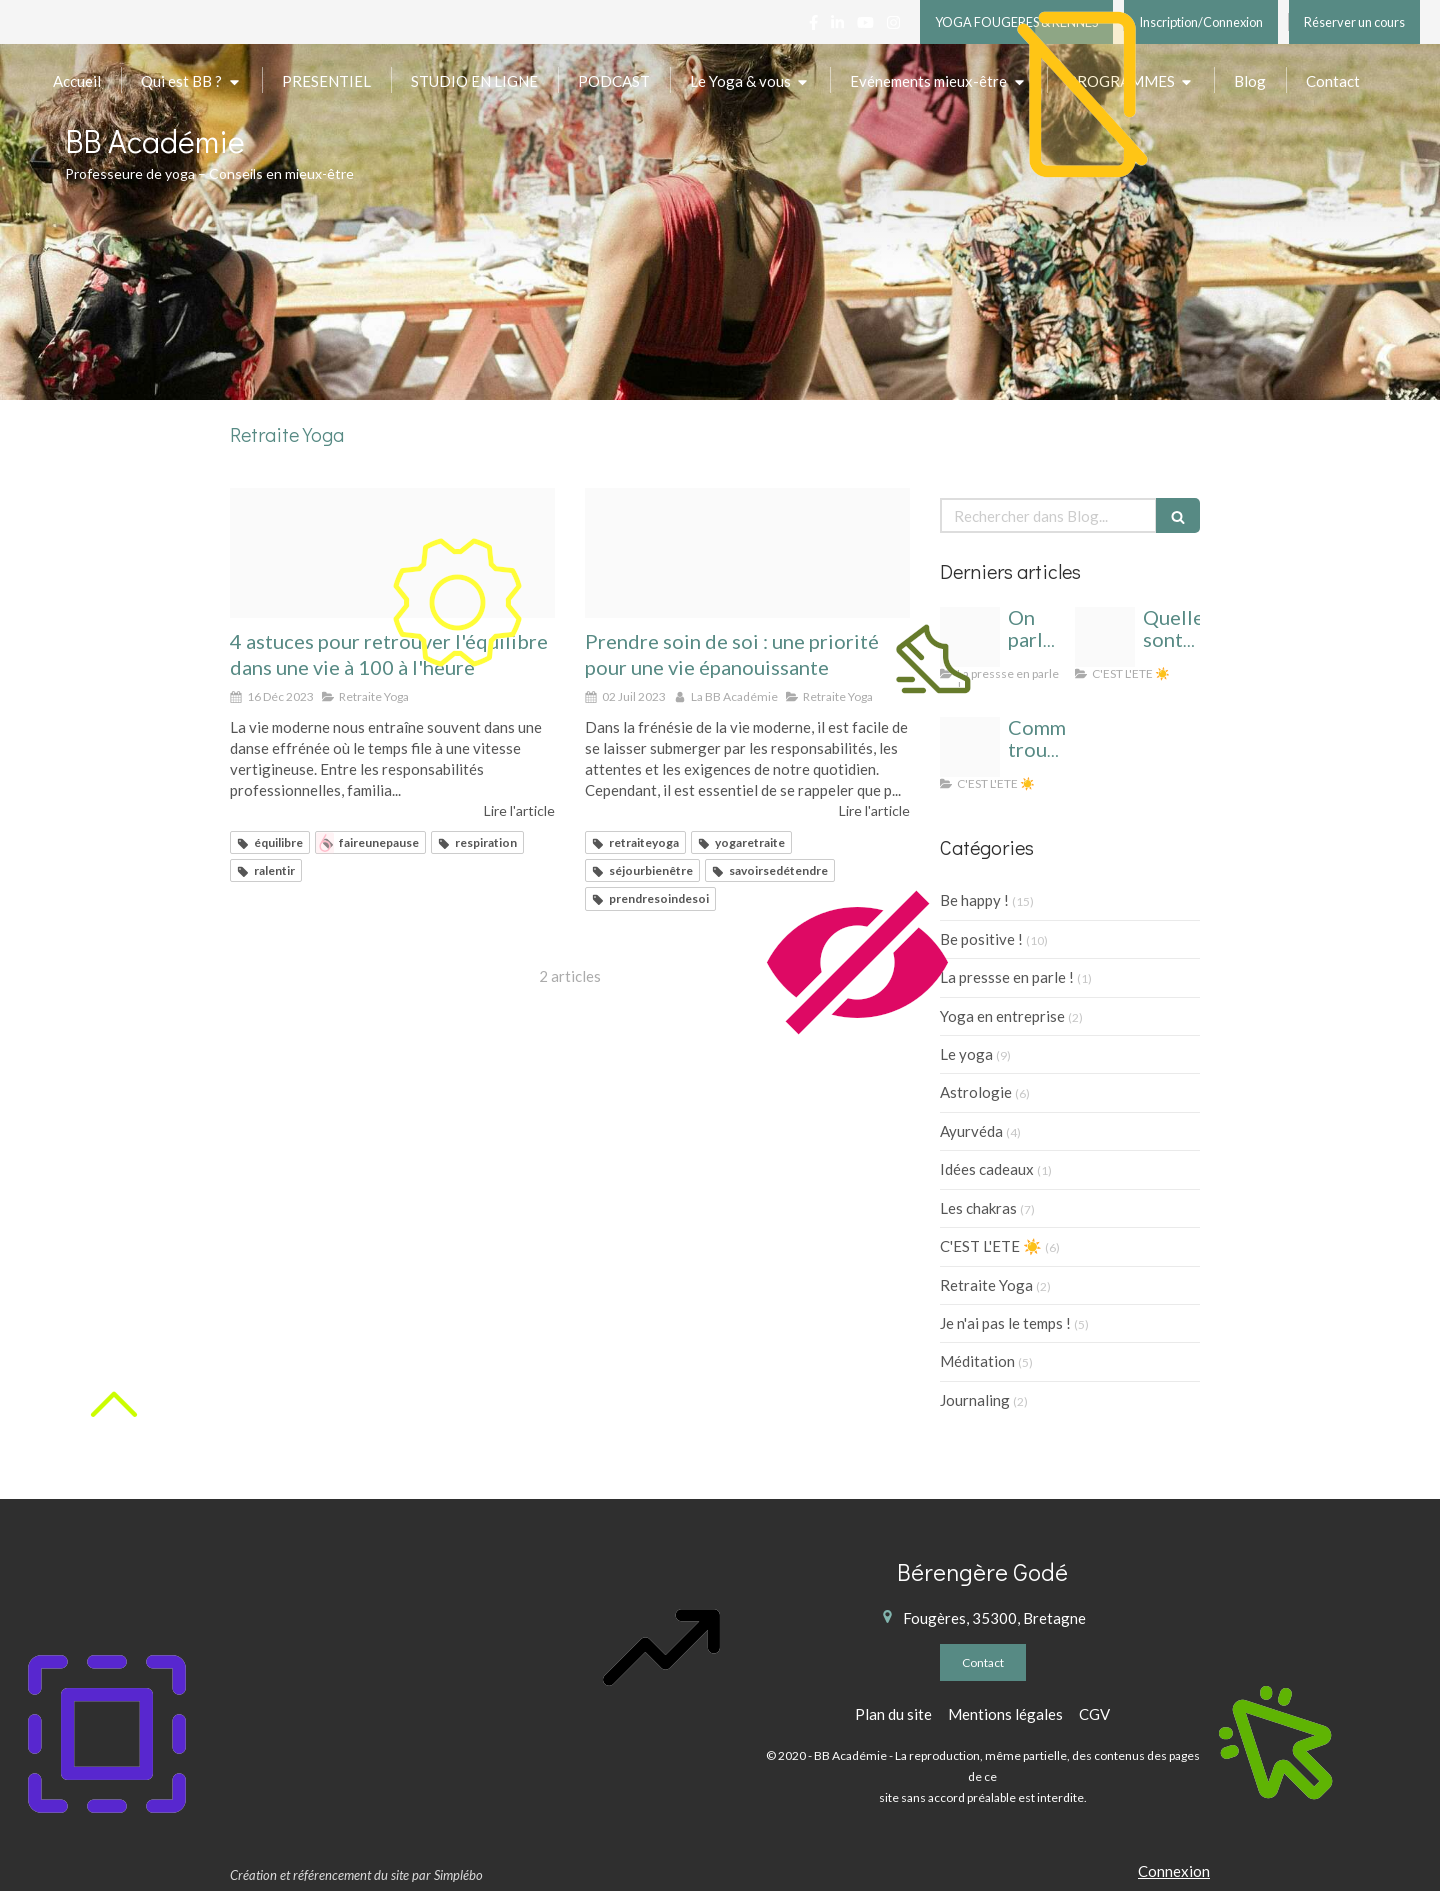  What do you see at coordinates (325, 843) in the screenshot?
I see `indicates step six in a multi-step process` at bounding box center [325, 843].